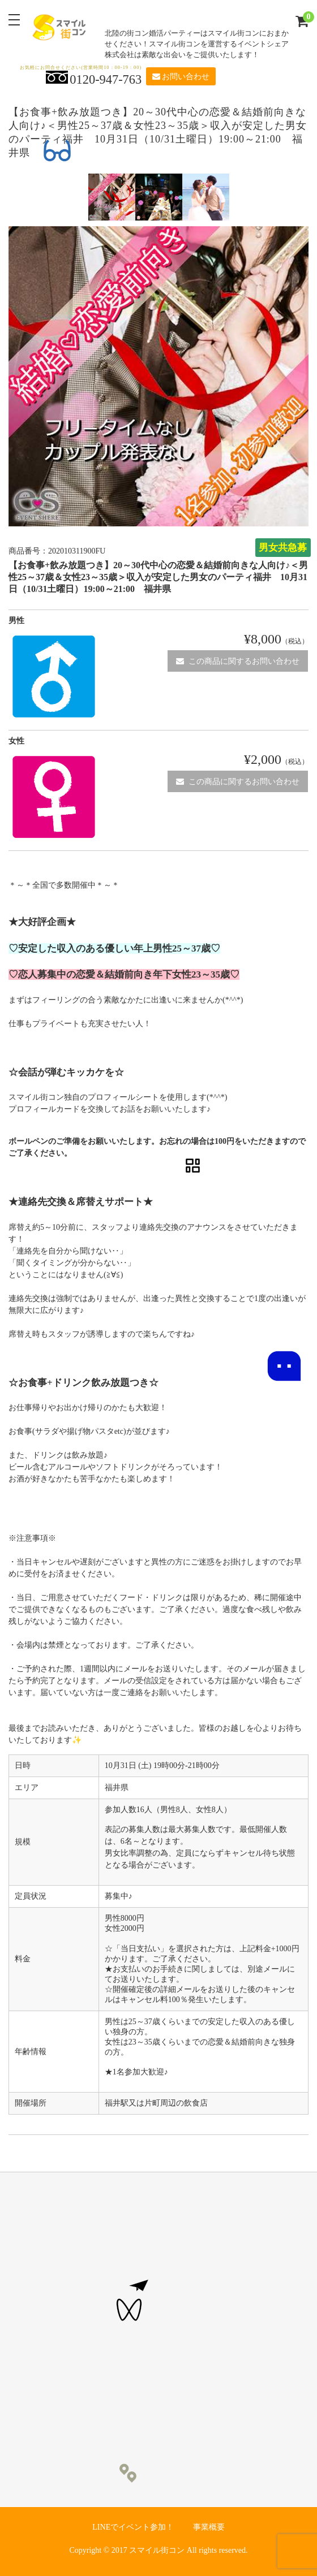 Image resolution: width=317 pixels, height=2576 pixels. Describe the element at coordinates (129, 2310) in the screenshot. I see `open wechat channels` at that location.